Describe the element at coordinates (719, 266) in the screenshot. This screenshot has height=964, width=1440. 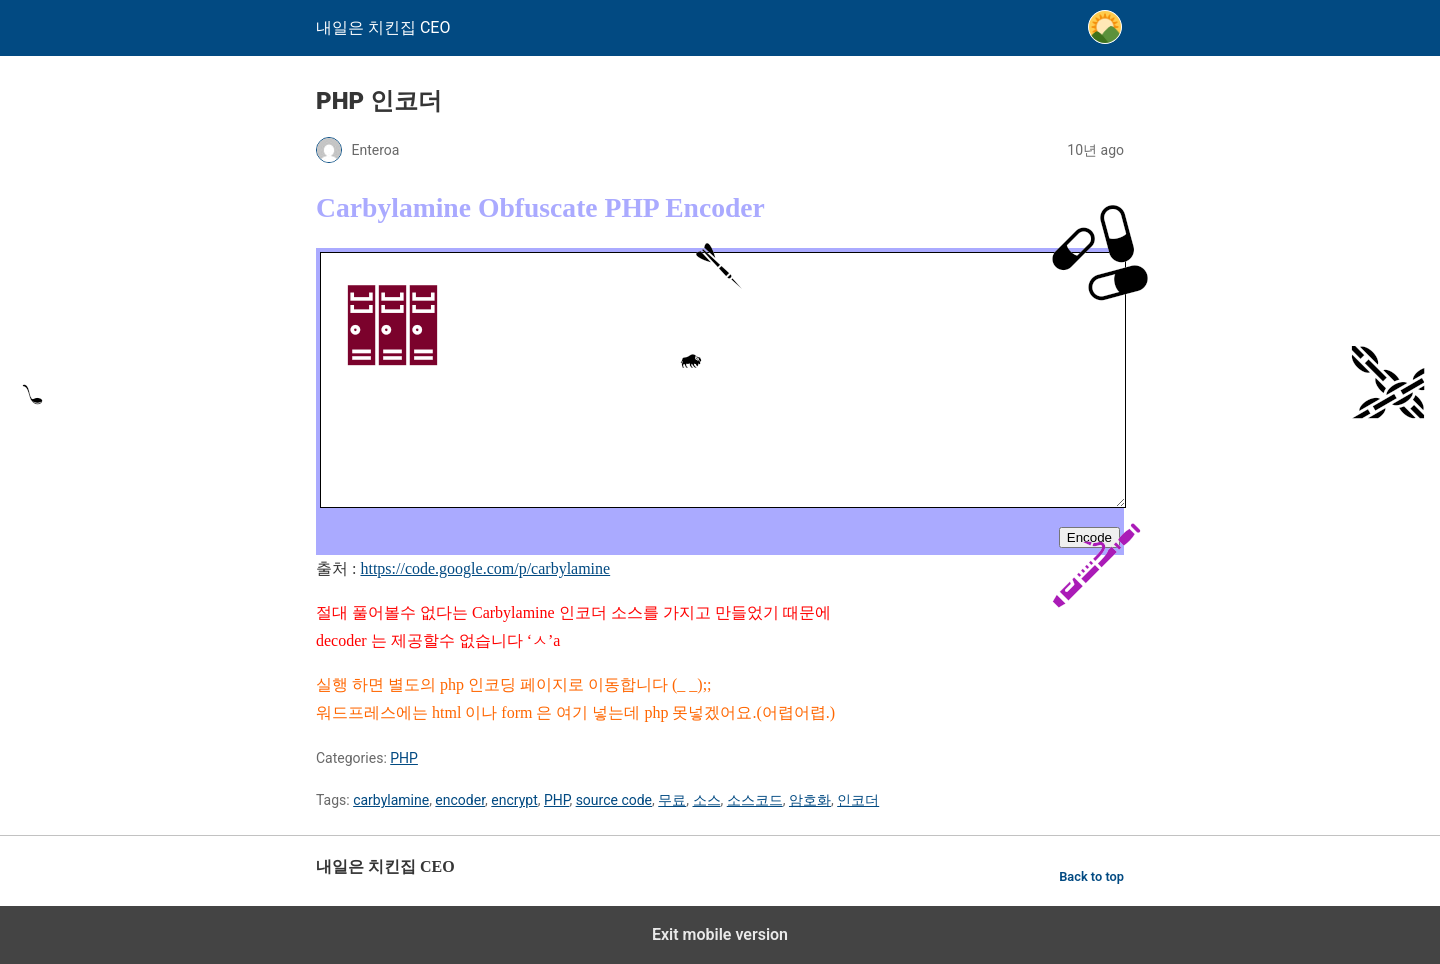
I see `play darts or dart-themed game` at that location.